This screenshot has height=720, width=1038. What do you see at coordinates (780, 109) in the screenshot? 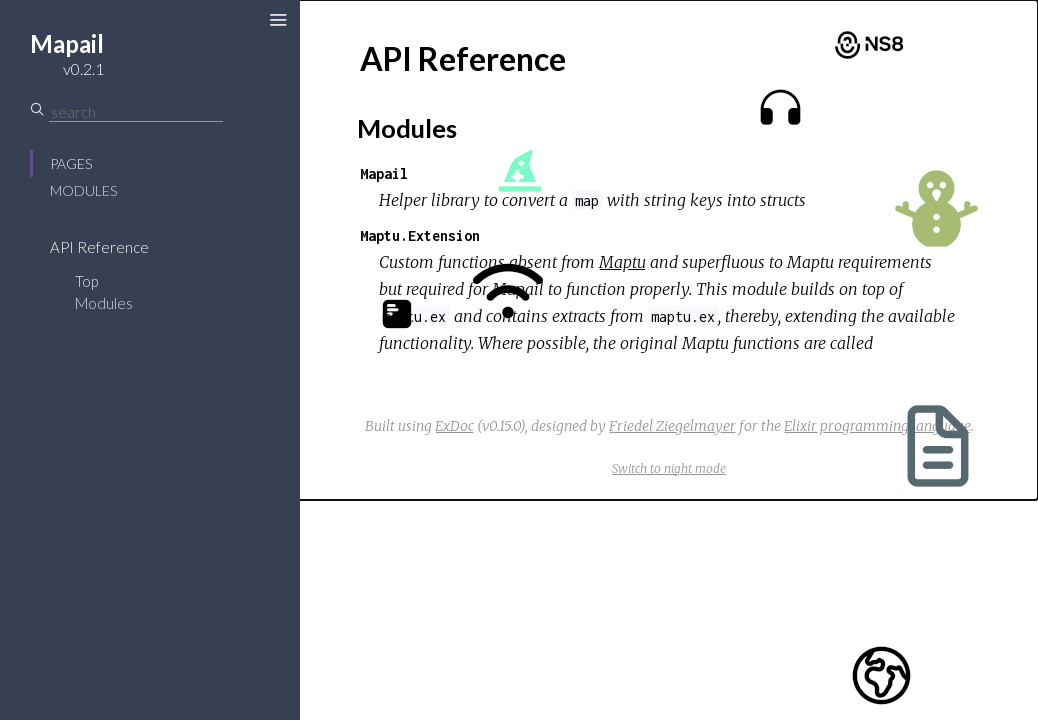
I see `access audio or music player` at bounding box center [780, 109].